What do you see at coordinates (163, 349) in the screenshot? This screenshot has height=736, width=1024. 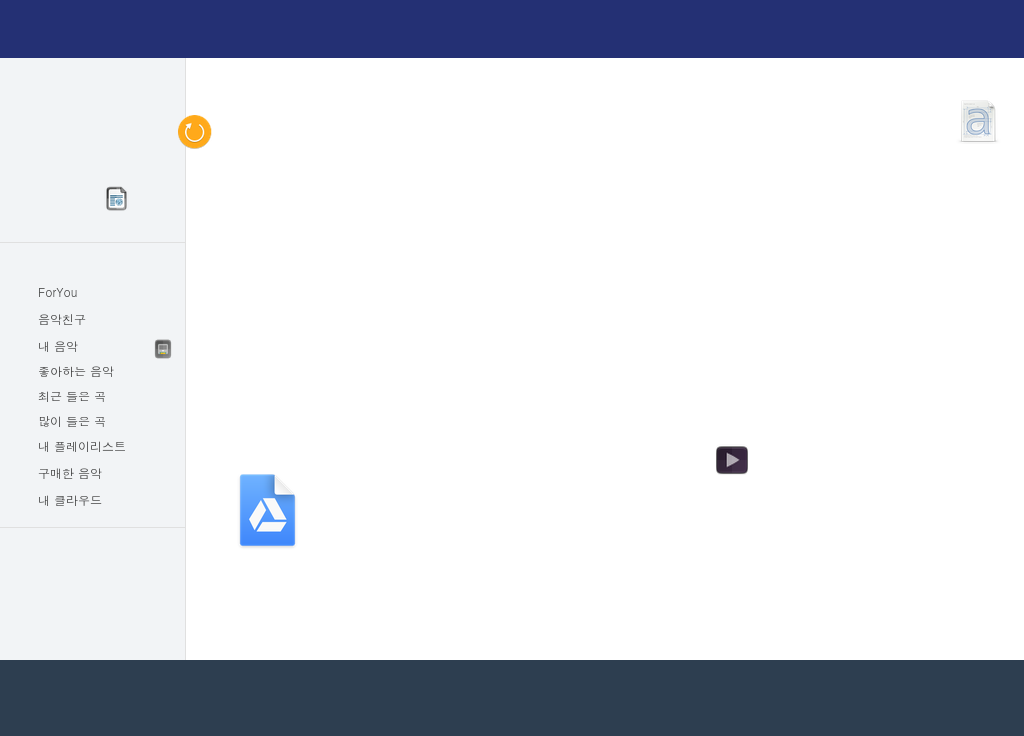 I see `NES game ROM file` at bounding box center [163, 349].